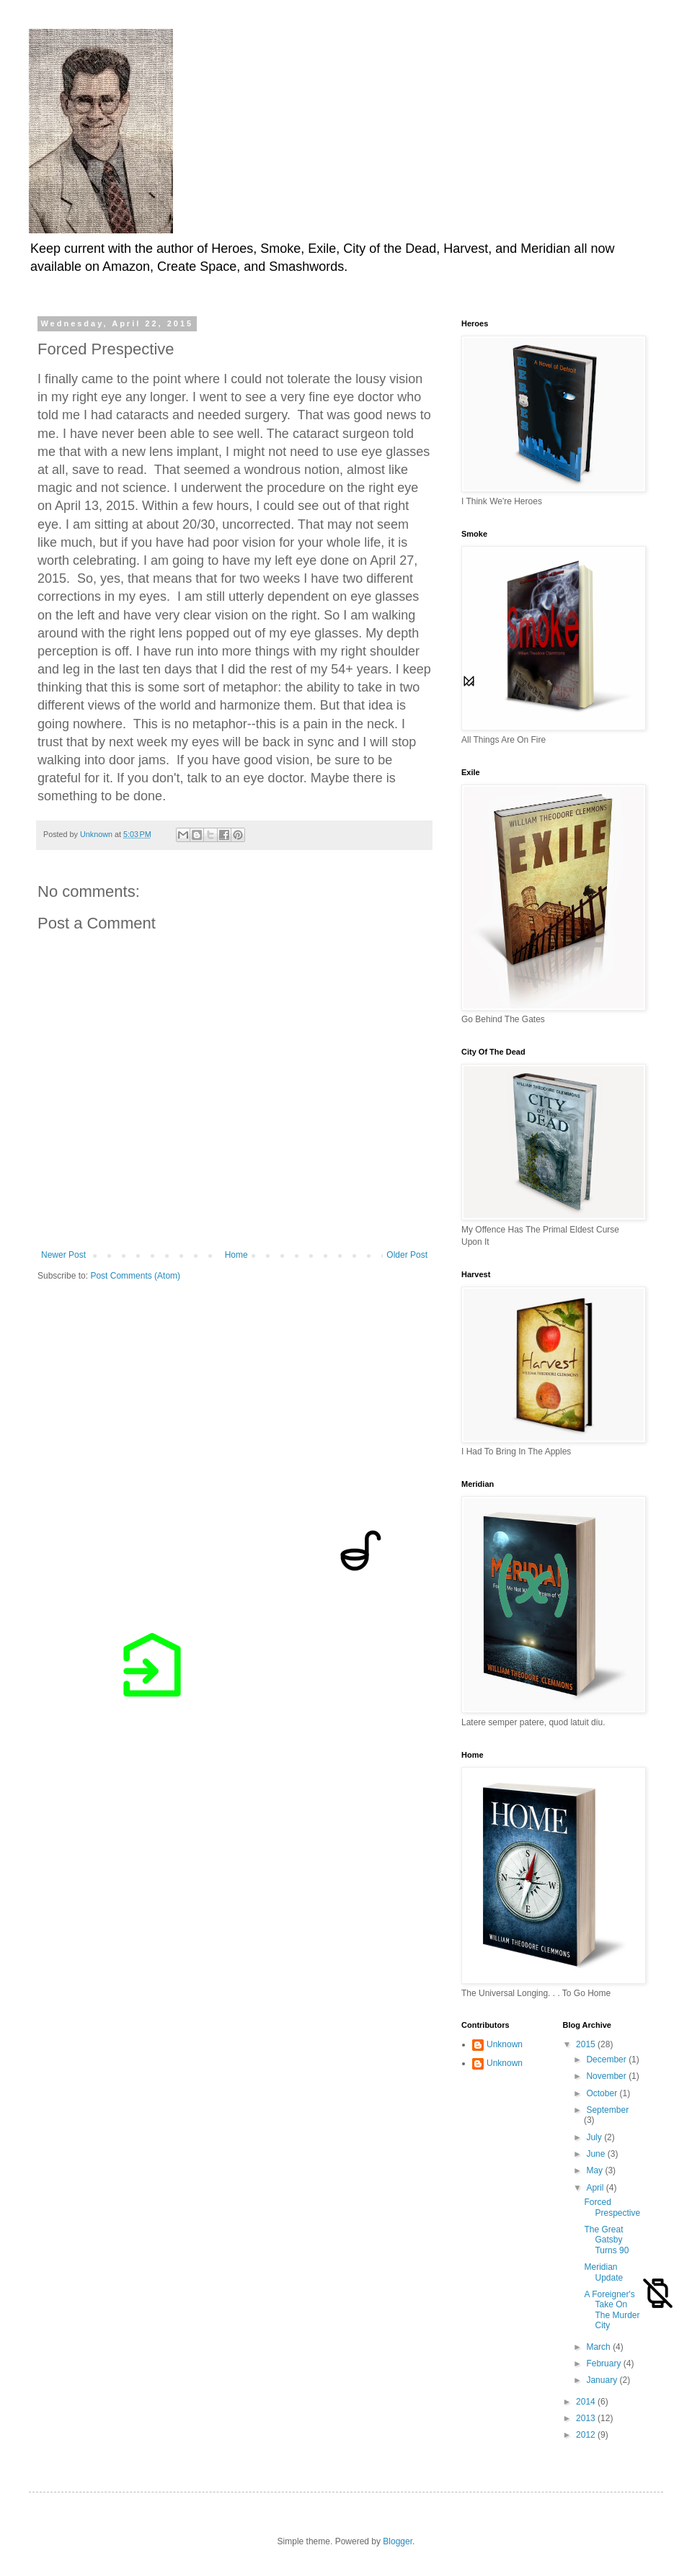 Image resolution: width=692 pixels, height=2576 pixels. I want to click on represents a variable or dynamic value in code, so click(533, 1586).